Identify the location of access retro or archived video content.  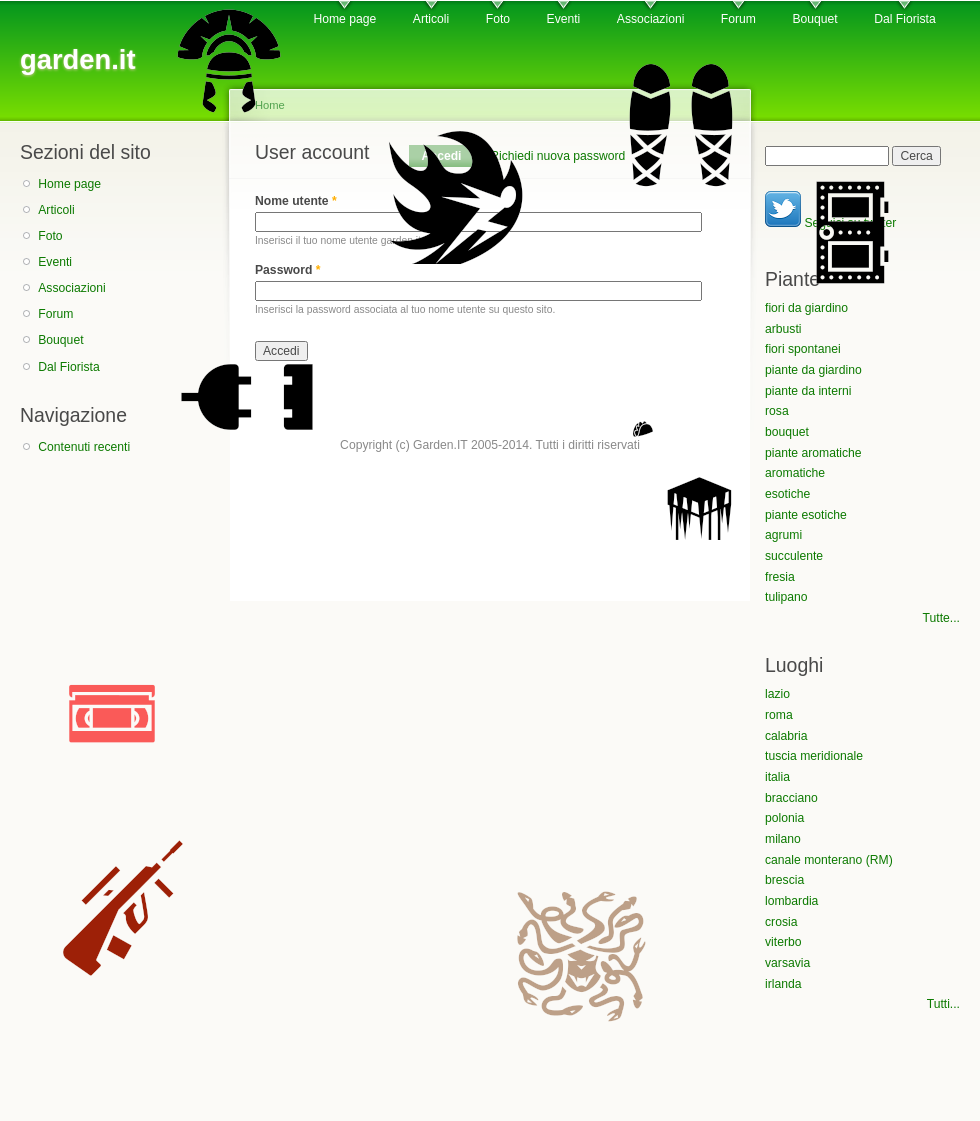
(112, 716).